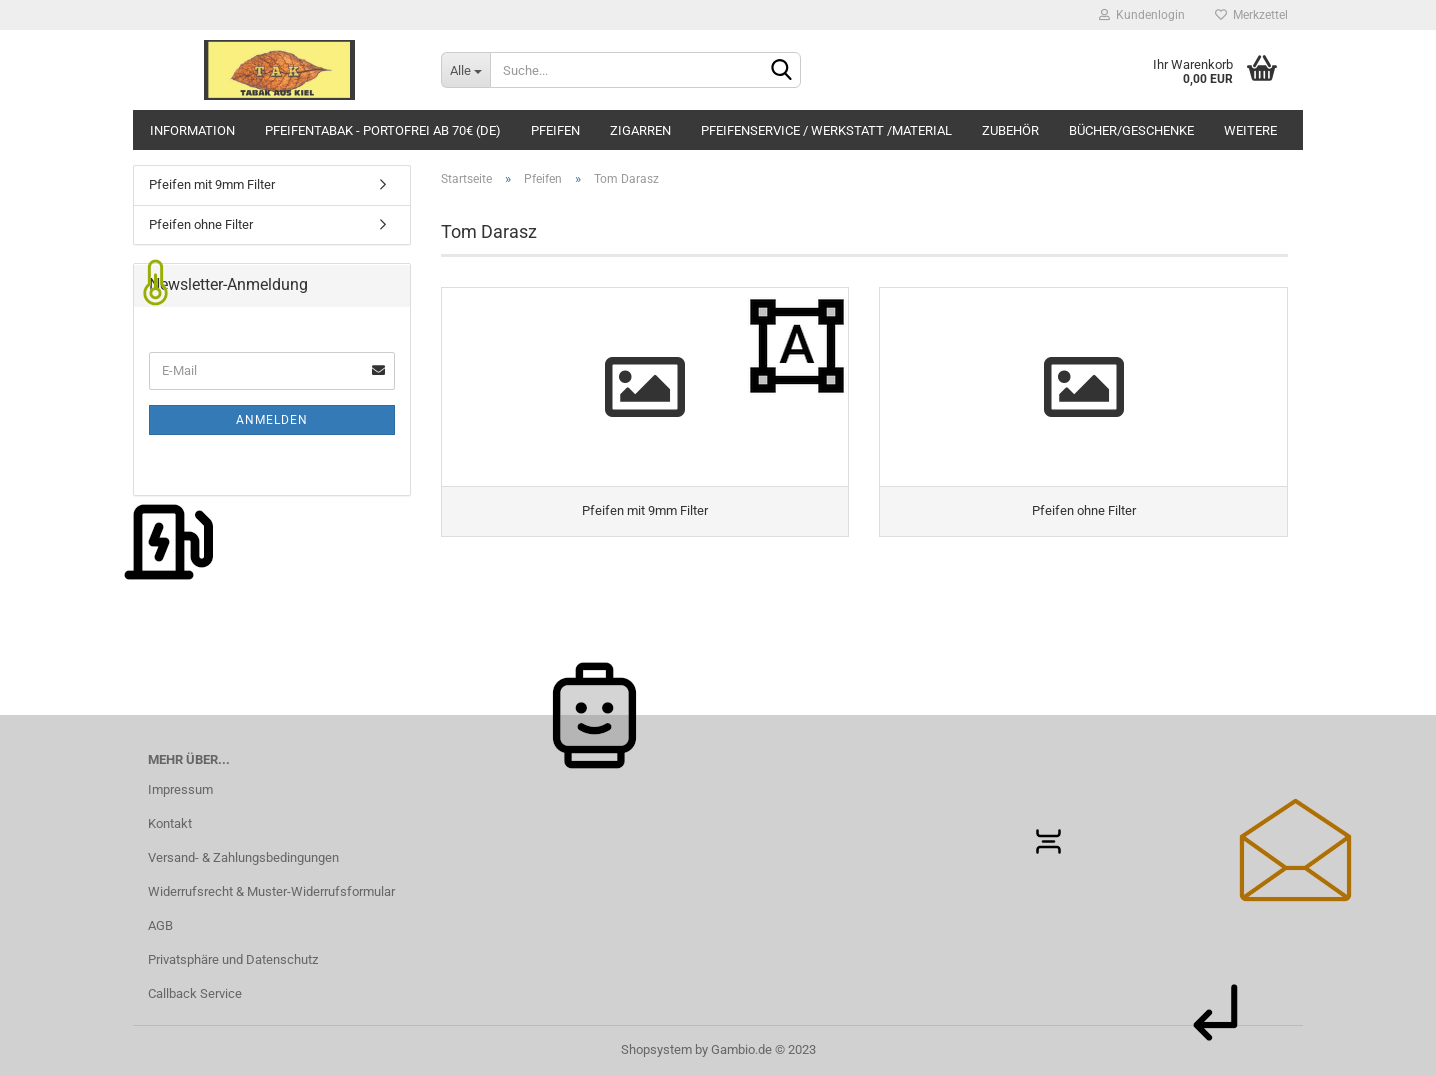 This screenshot has width=1436, height=1076. What do you see at coordinates (1048, 841) in the screenshot?
I see `adjust vertical spacing between elements` at bounding box center [1048, 841].